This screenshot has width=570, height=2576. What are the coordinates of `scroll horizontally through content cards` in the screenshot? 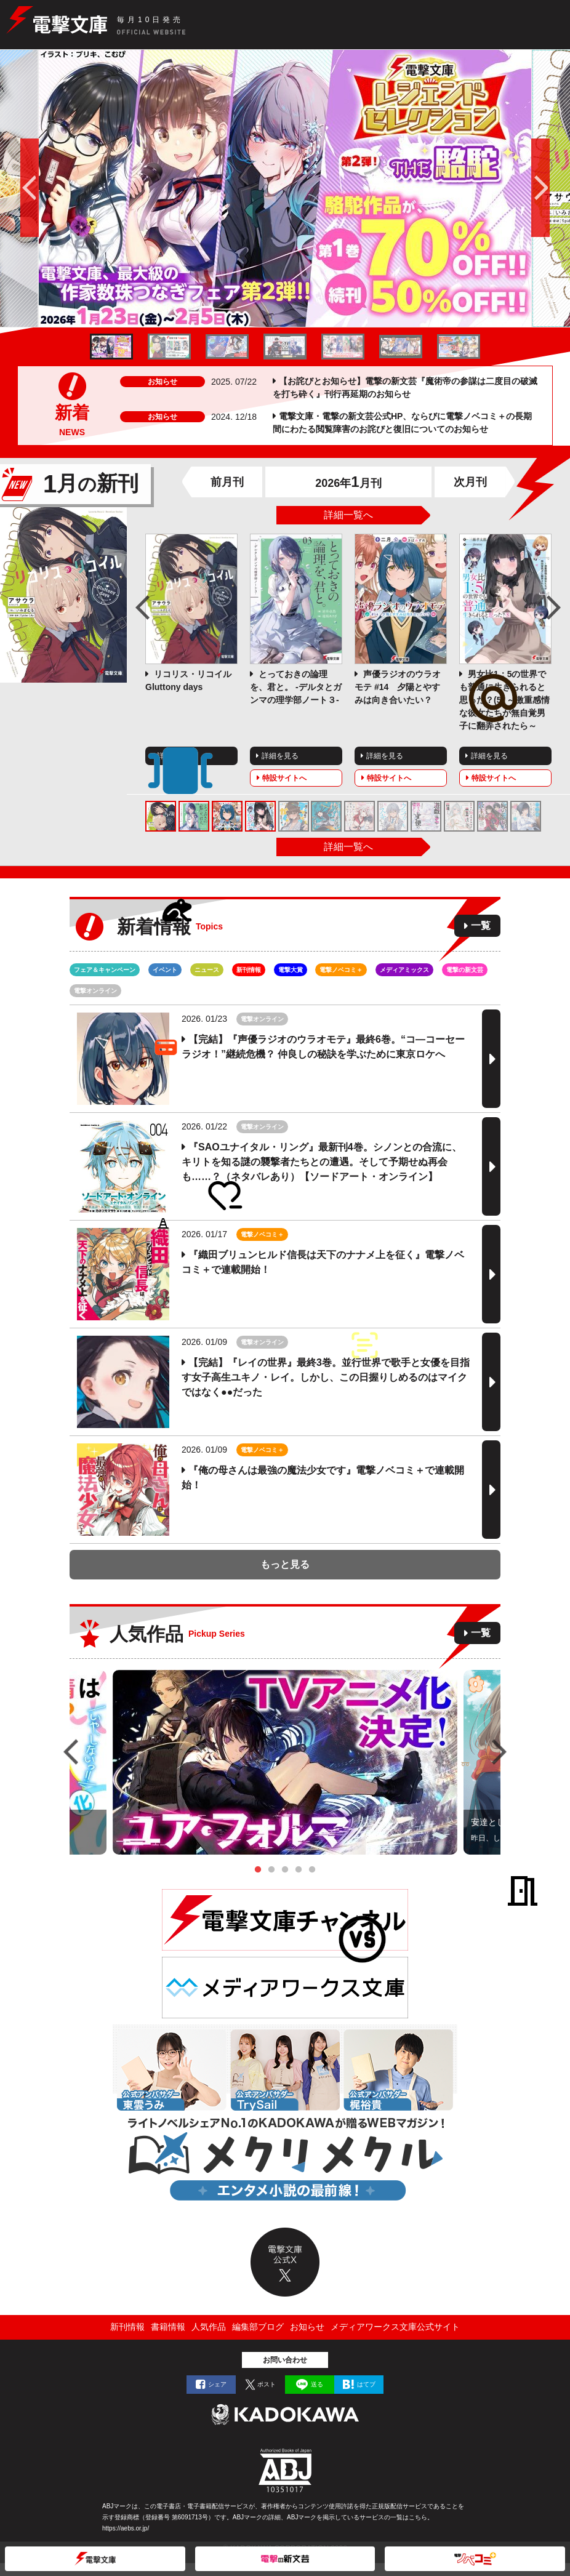 It's located at (180, 771).